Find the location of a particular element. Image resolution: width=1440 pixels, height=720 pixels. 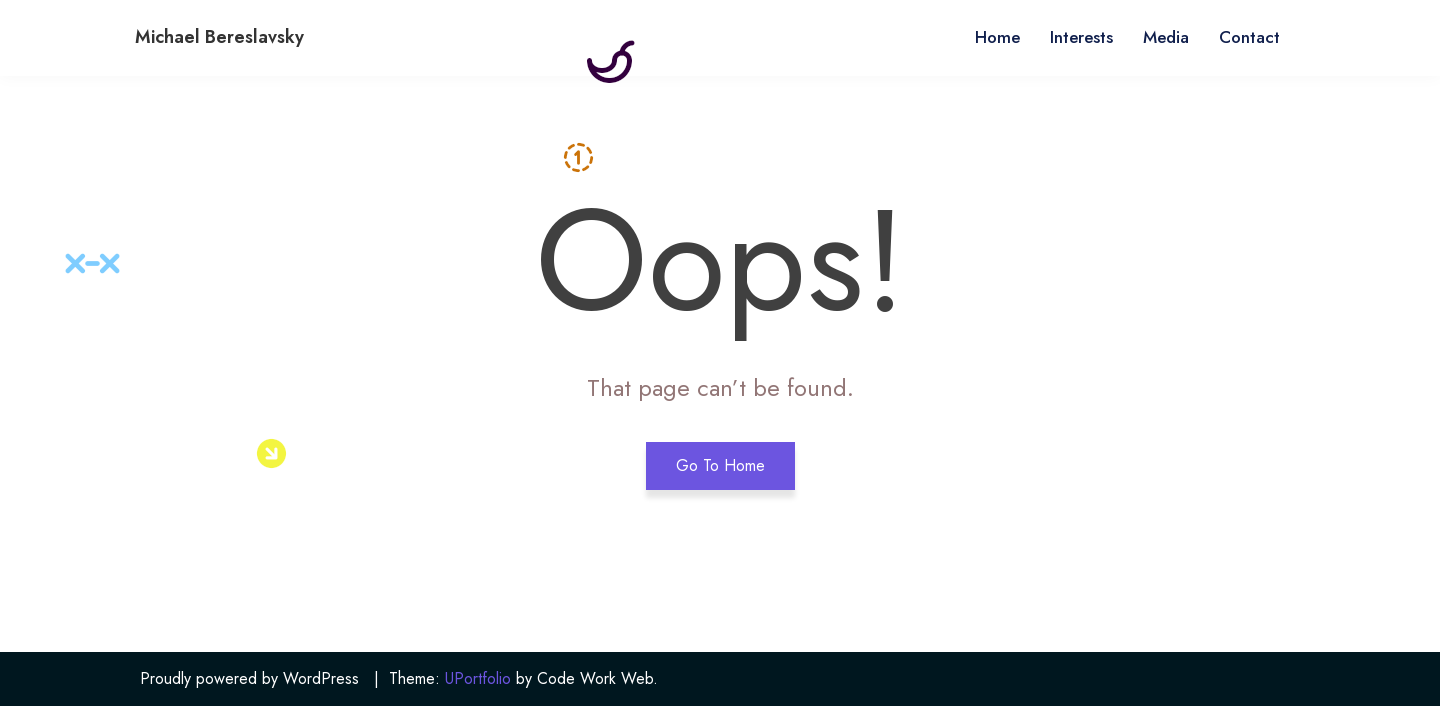

perform subtraction operation is located at coordinates (92, 263).